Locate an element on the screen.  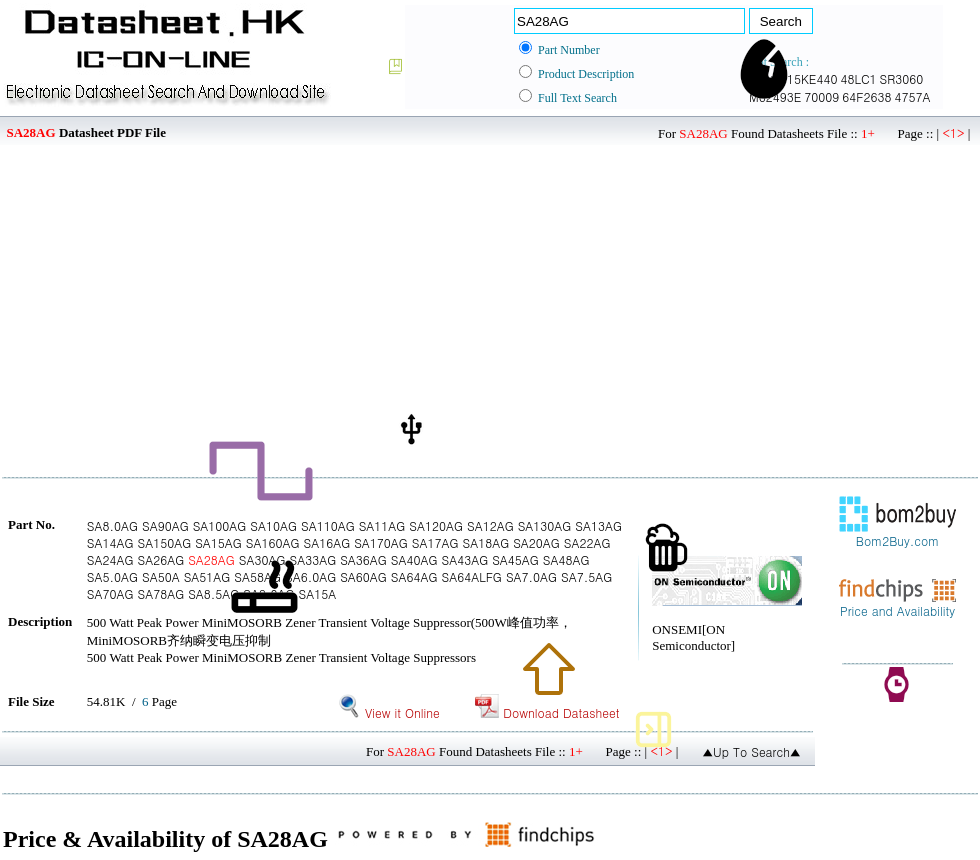
toggle square wave audio signal is located at coordinates (261, 471).